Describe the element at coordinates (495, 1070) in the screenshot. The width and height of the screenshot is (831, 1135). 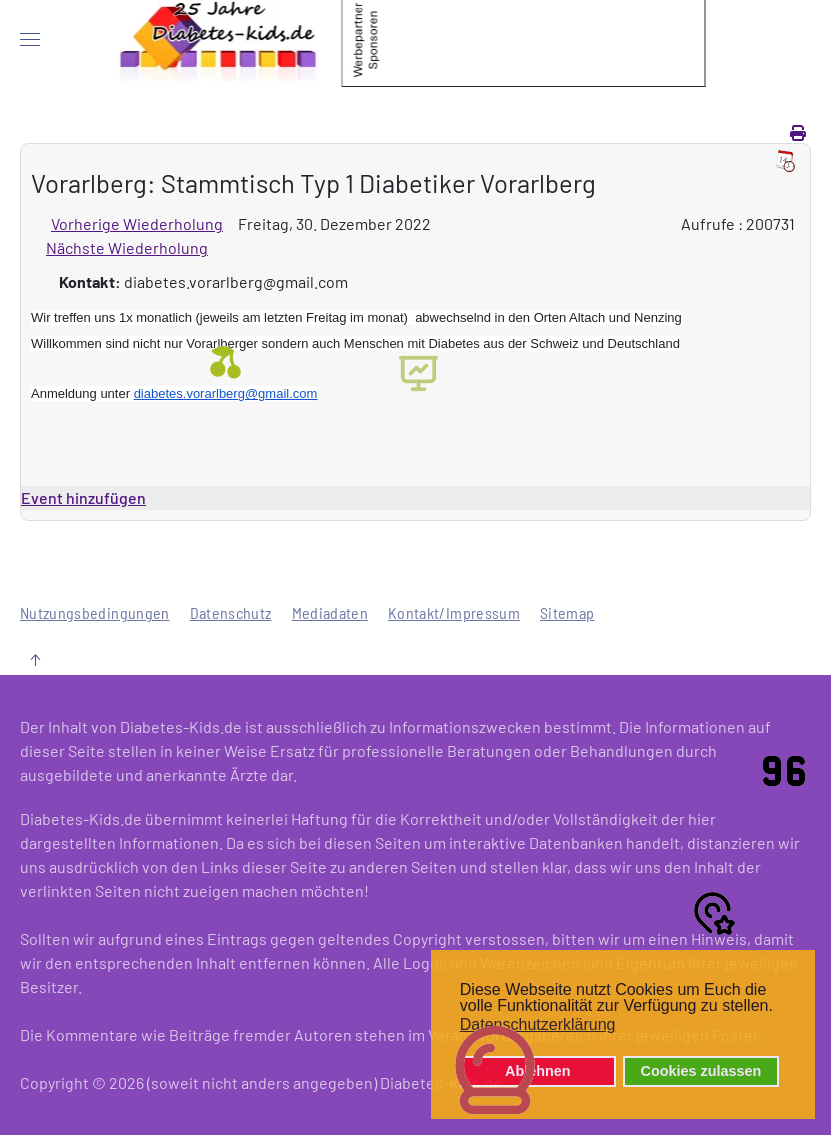
I see `access fortune or prediction features` at that location.